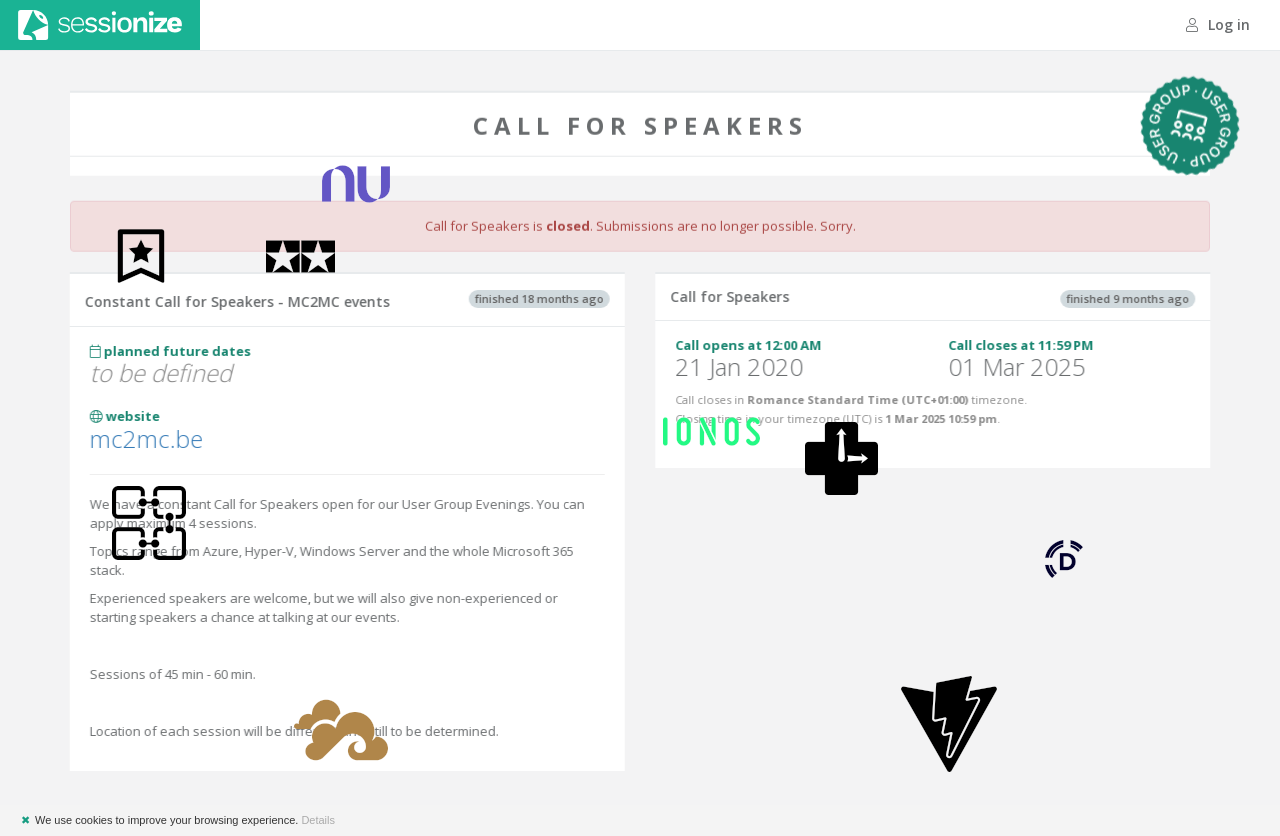  I want to click on open RescueTime app, so click(841, 458).